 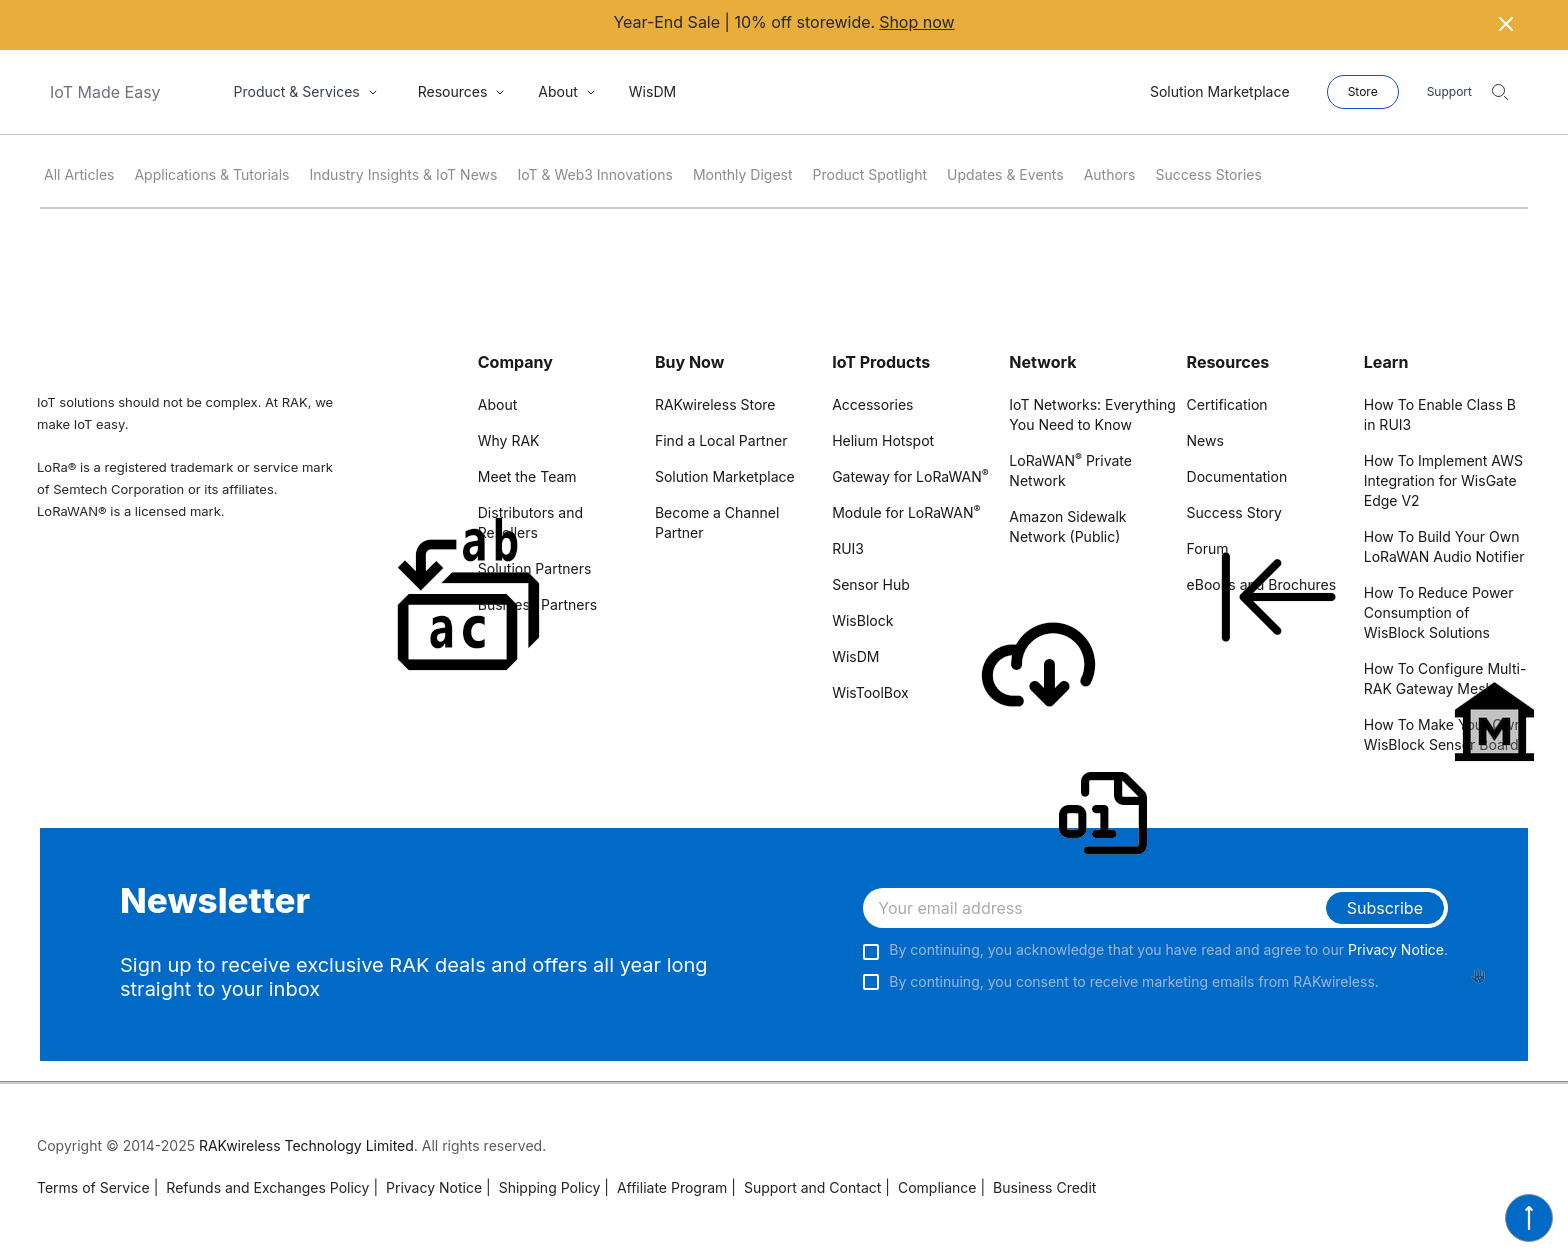 What do you see at coordinates (1103, 816) in the screenshot?
I see `view or open a binary file` at bounding box center [1103, 816].